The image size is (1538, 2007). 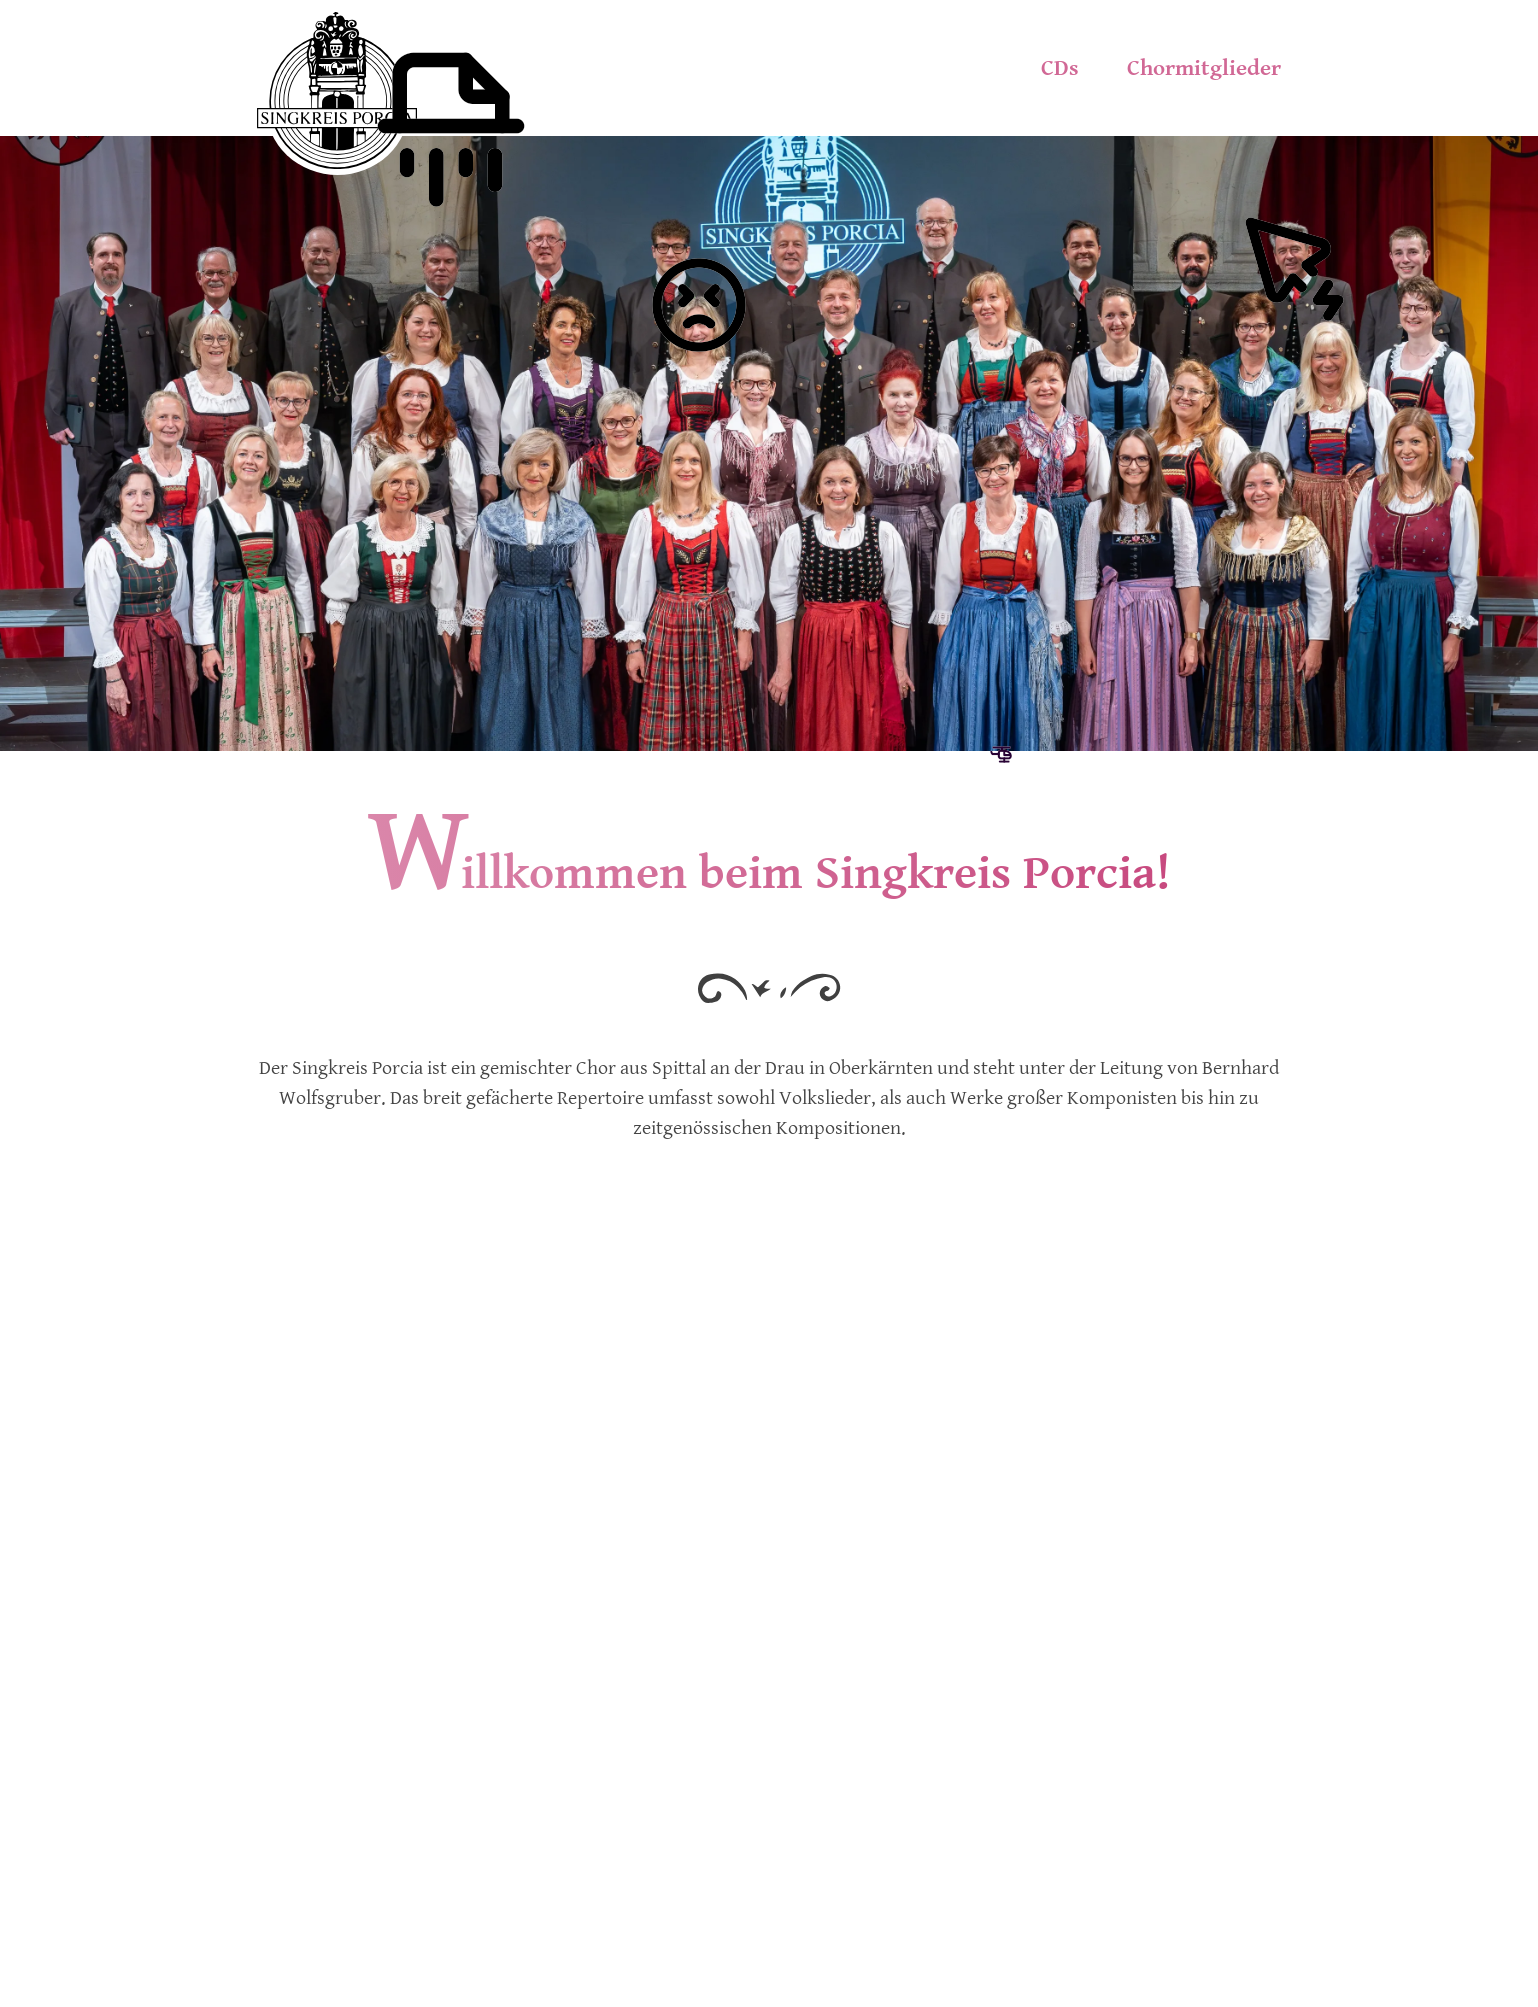 I want to click on cursor with active click or interaction, so click(x=1292, y=264).